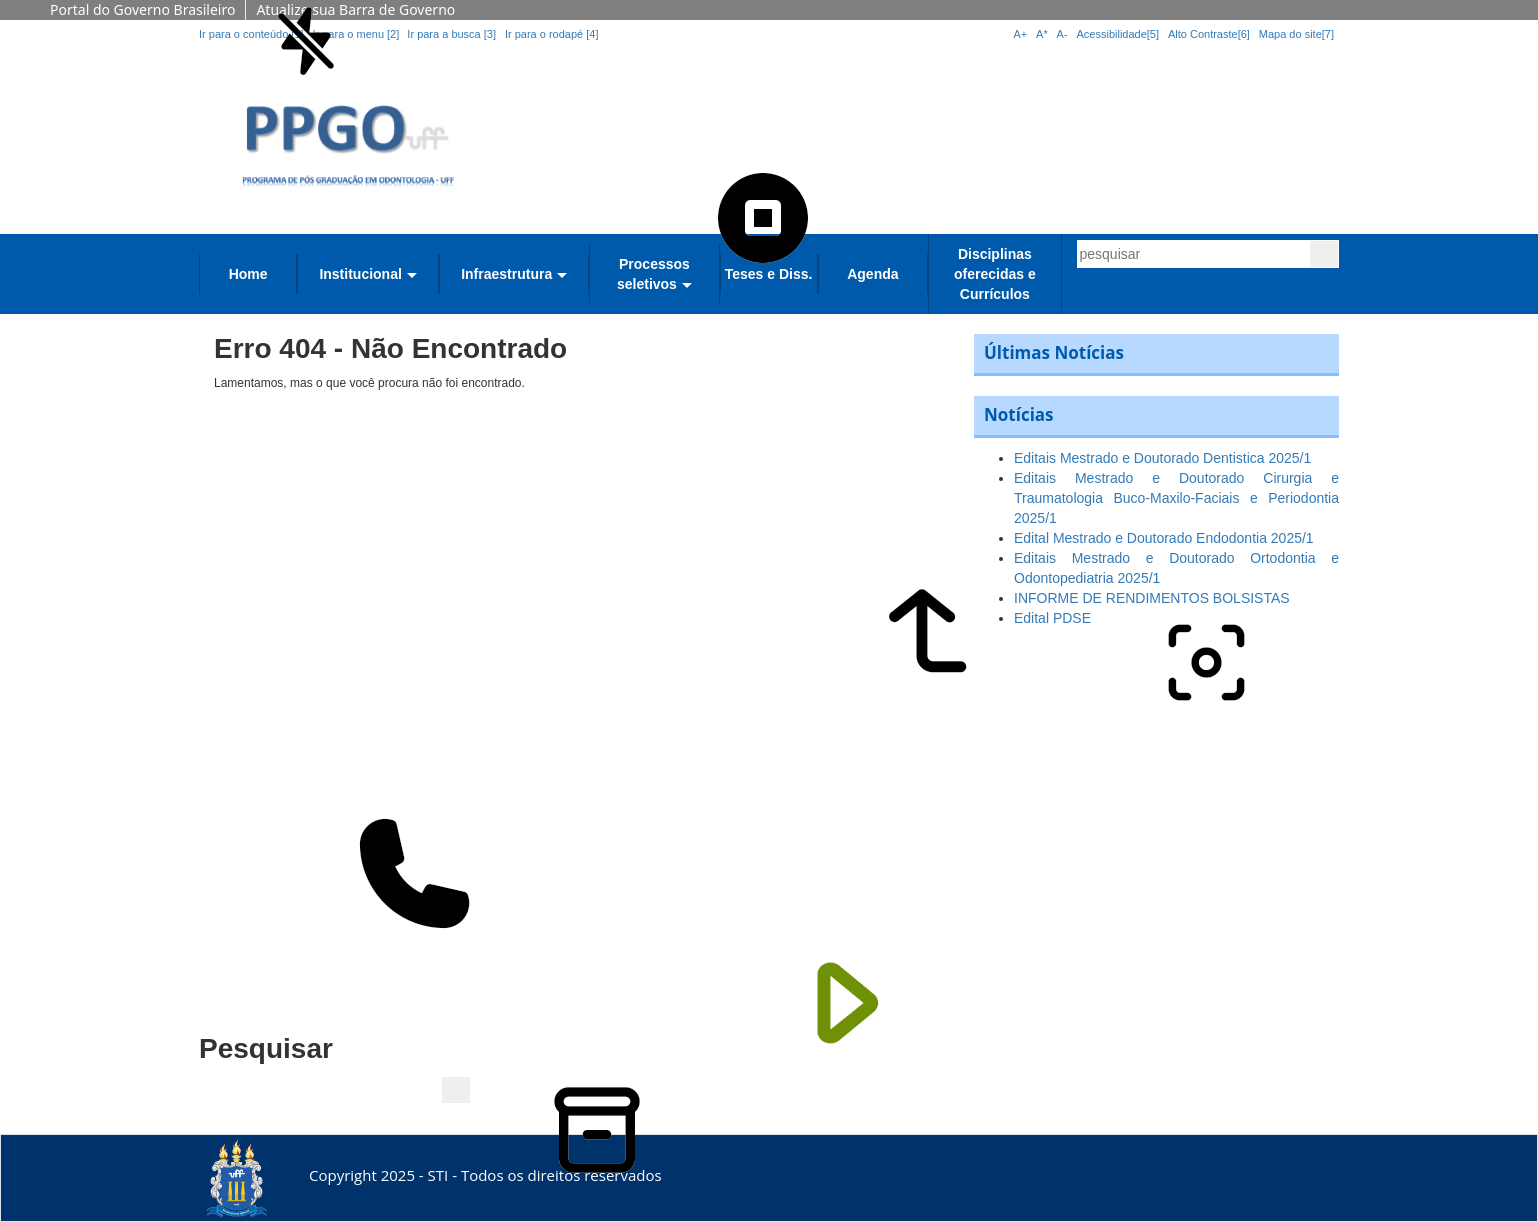  Describe the element at coordinates (1206, 662) in the screenshot. I see `focus on a specific area or element` at that location.